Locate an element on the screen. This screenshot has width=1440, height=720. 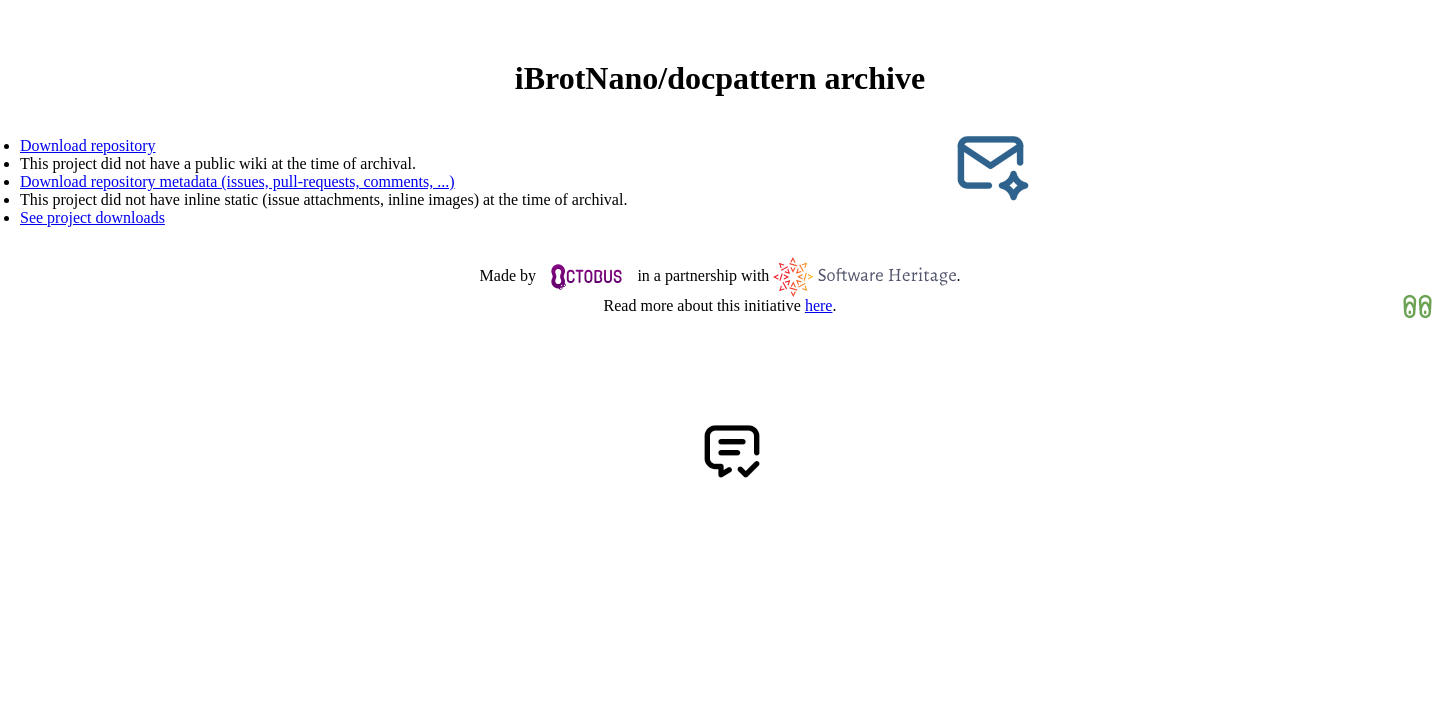
browse beach or summer footwear is located at coordinates (1417, 306).